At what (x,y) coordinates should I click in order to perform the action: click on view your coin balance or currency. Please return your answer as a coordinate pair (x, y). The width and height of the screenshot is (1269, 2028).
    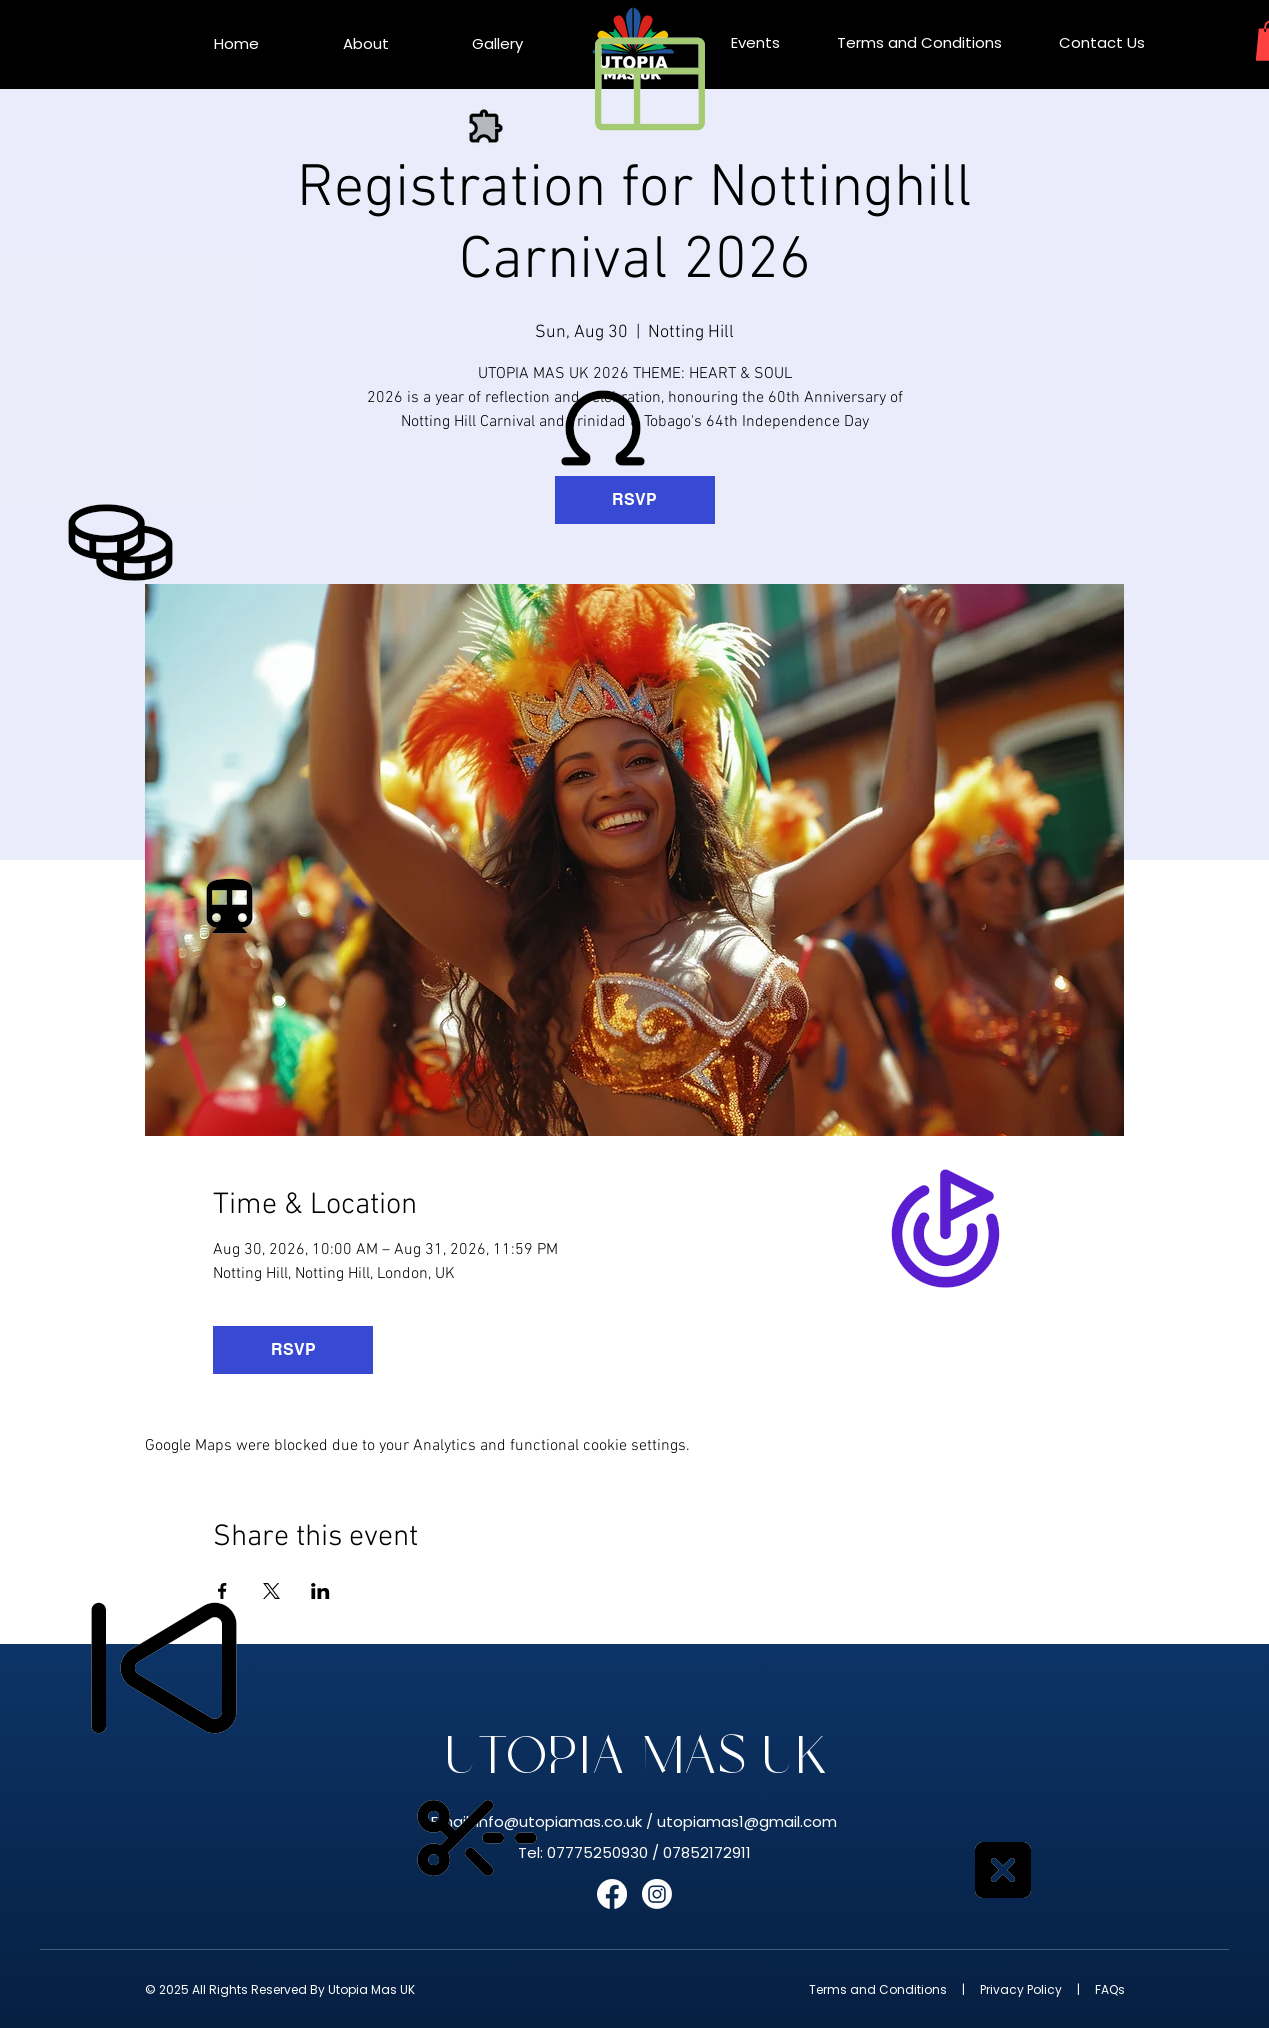
    Looking at the image, I should click on (120, 542).